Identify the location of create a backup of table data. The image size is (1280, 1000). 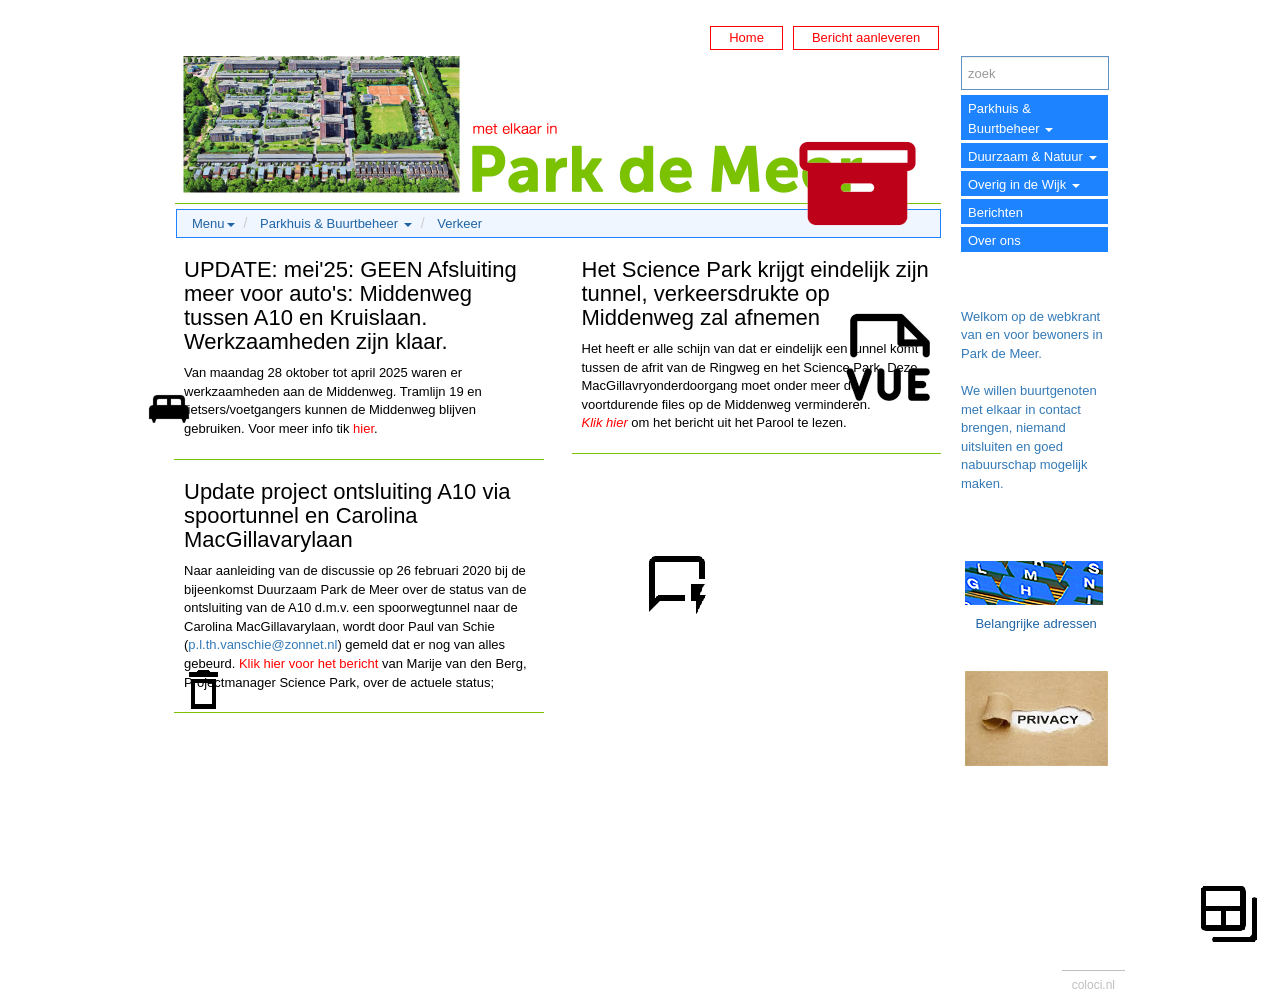
(1229, 914).